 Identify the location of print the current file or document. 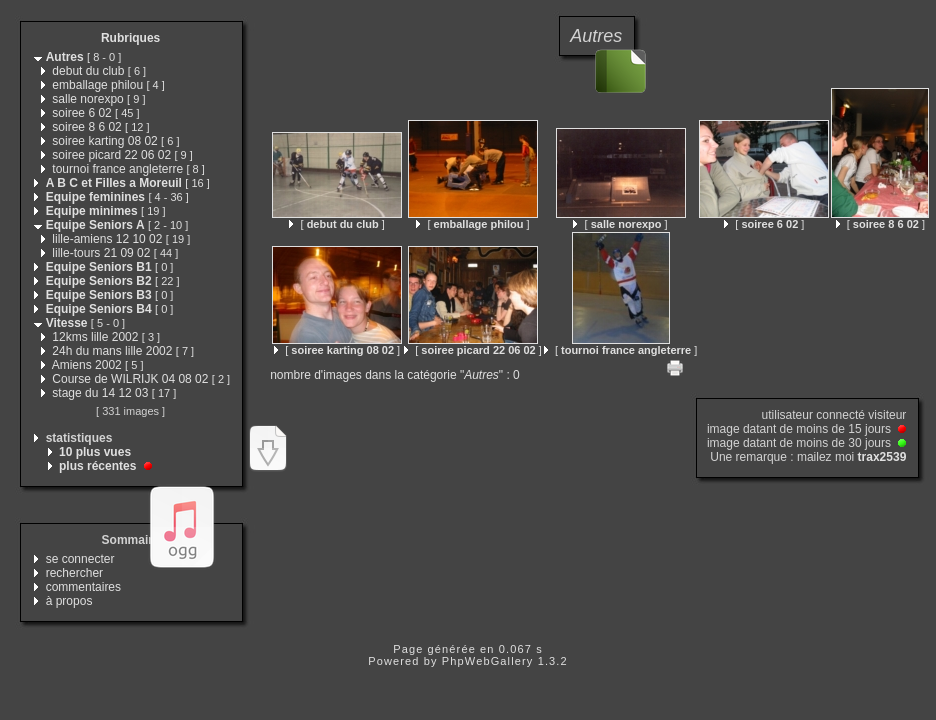
(675, 368).